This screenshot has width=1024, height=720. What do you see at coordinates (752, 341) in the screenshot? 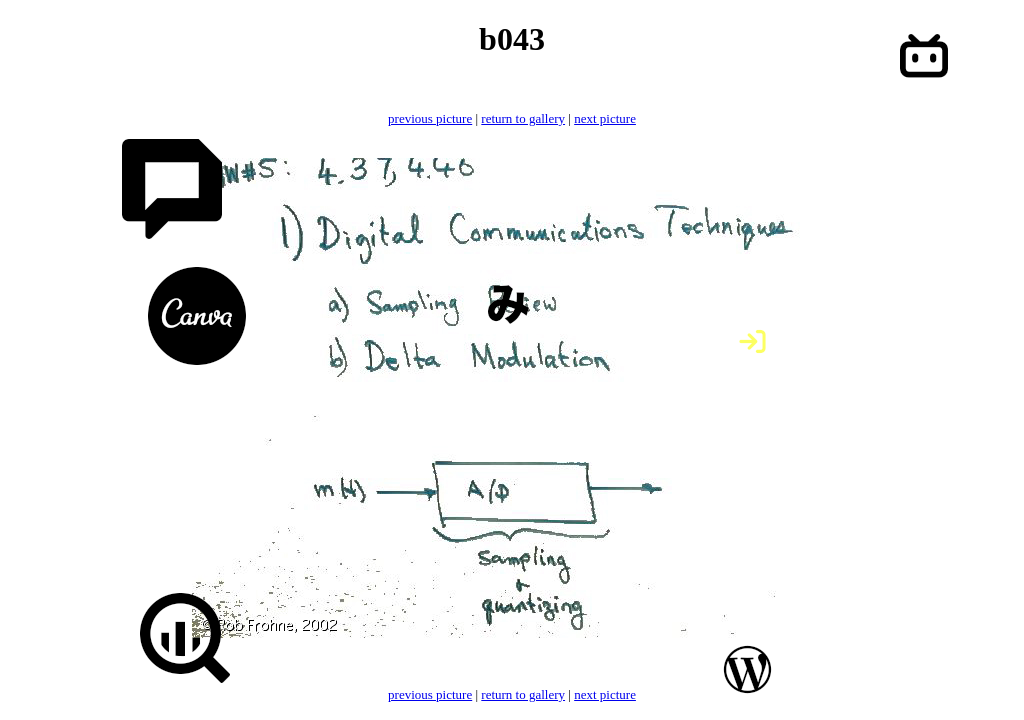
I see `sign in to your account` at bounding box center [752, 341].